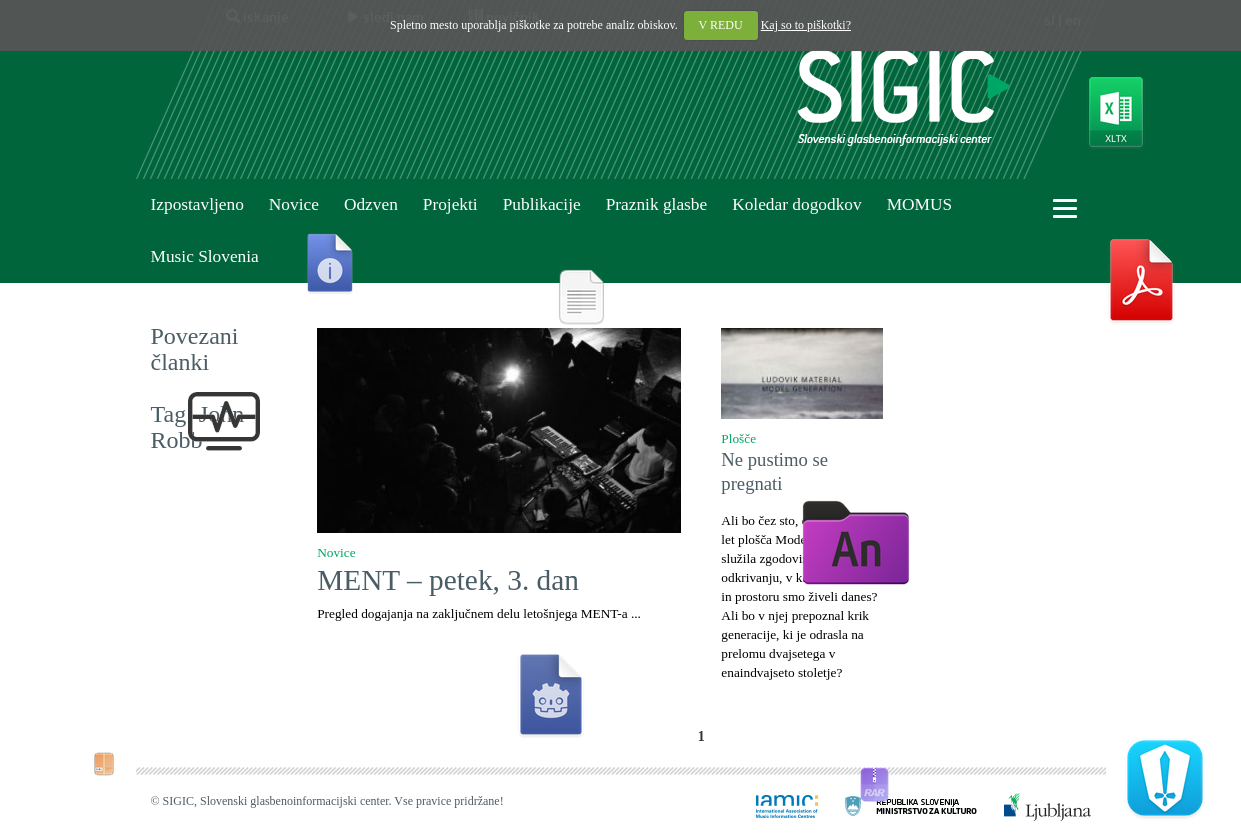  Describe the element at coordinates (581, 296) in the screenshot. I see `a plain text file` at that location.